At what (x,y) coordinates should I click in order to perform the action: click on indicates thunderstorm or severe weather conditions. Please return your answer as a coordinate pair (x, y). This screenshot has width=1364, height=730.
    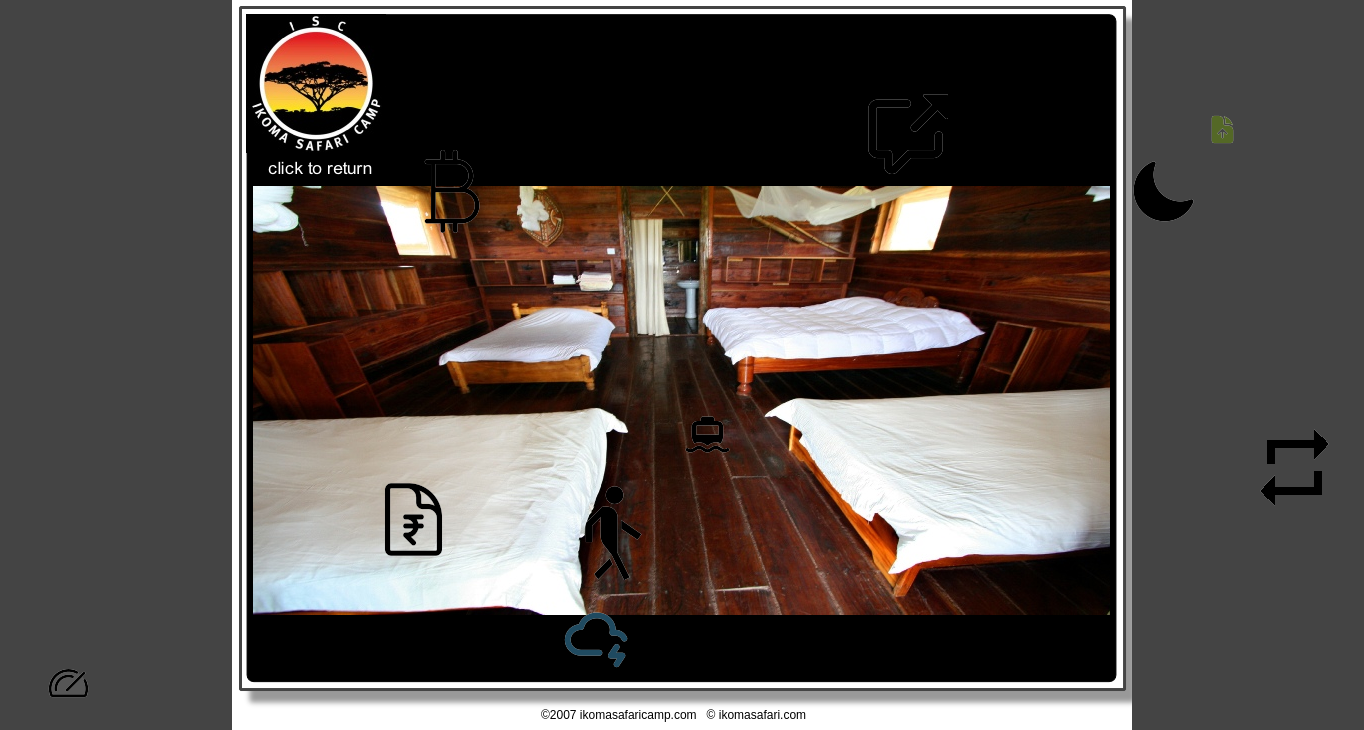
    Looking at the image, I should click on (596, 635).